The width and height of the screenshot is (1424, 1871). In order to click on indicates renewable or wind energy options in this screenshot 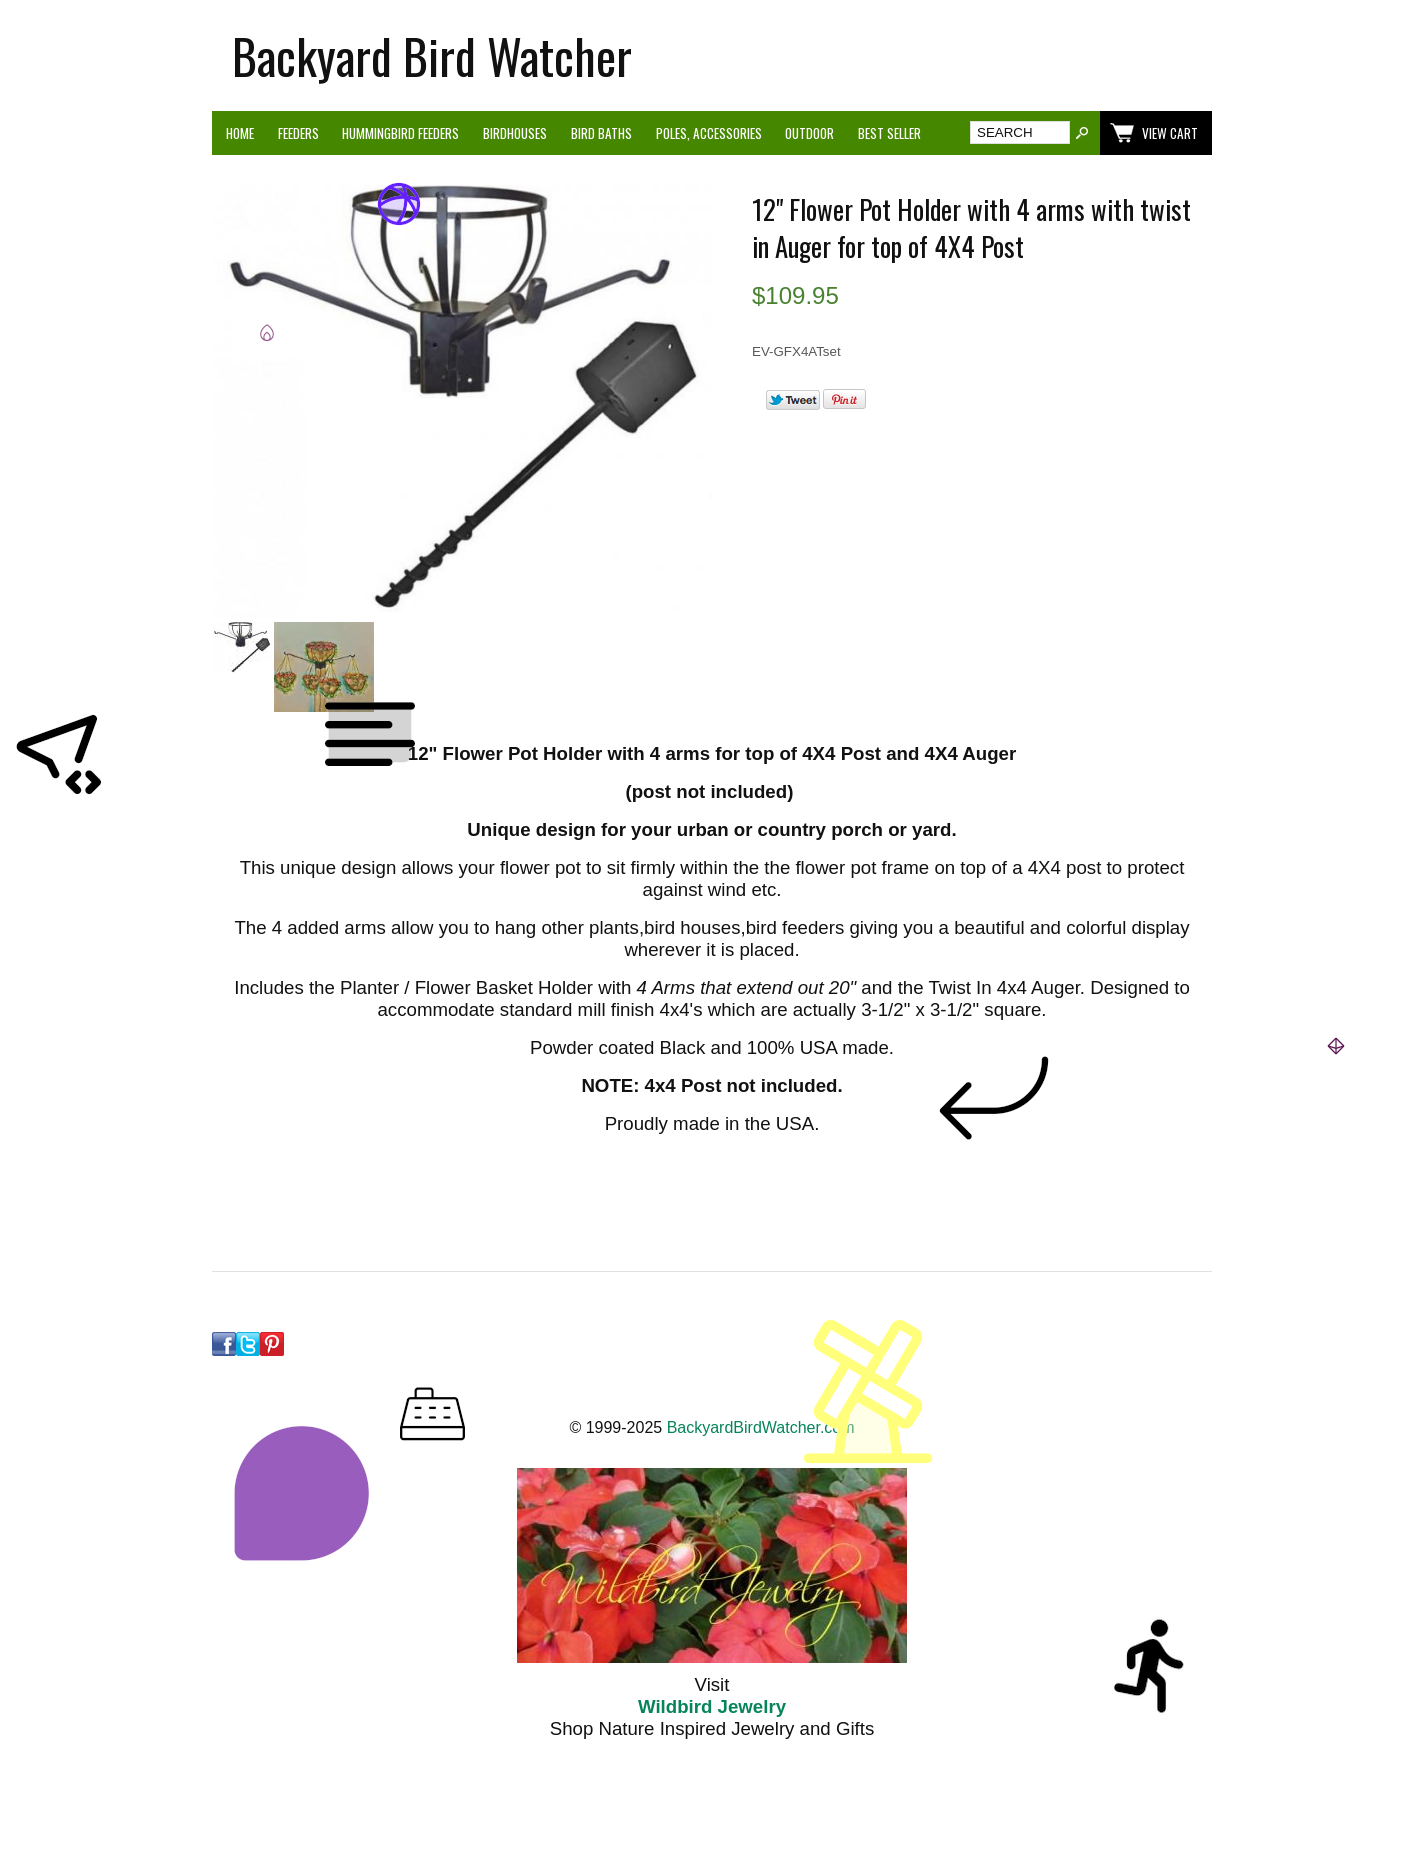, I will do `click(868, 1394)`.